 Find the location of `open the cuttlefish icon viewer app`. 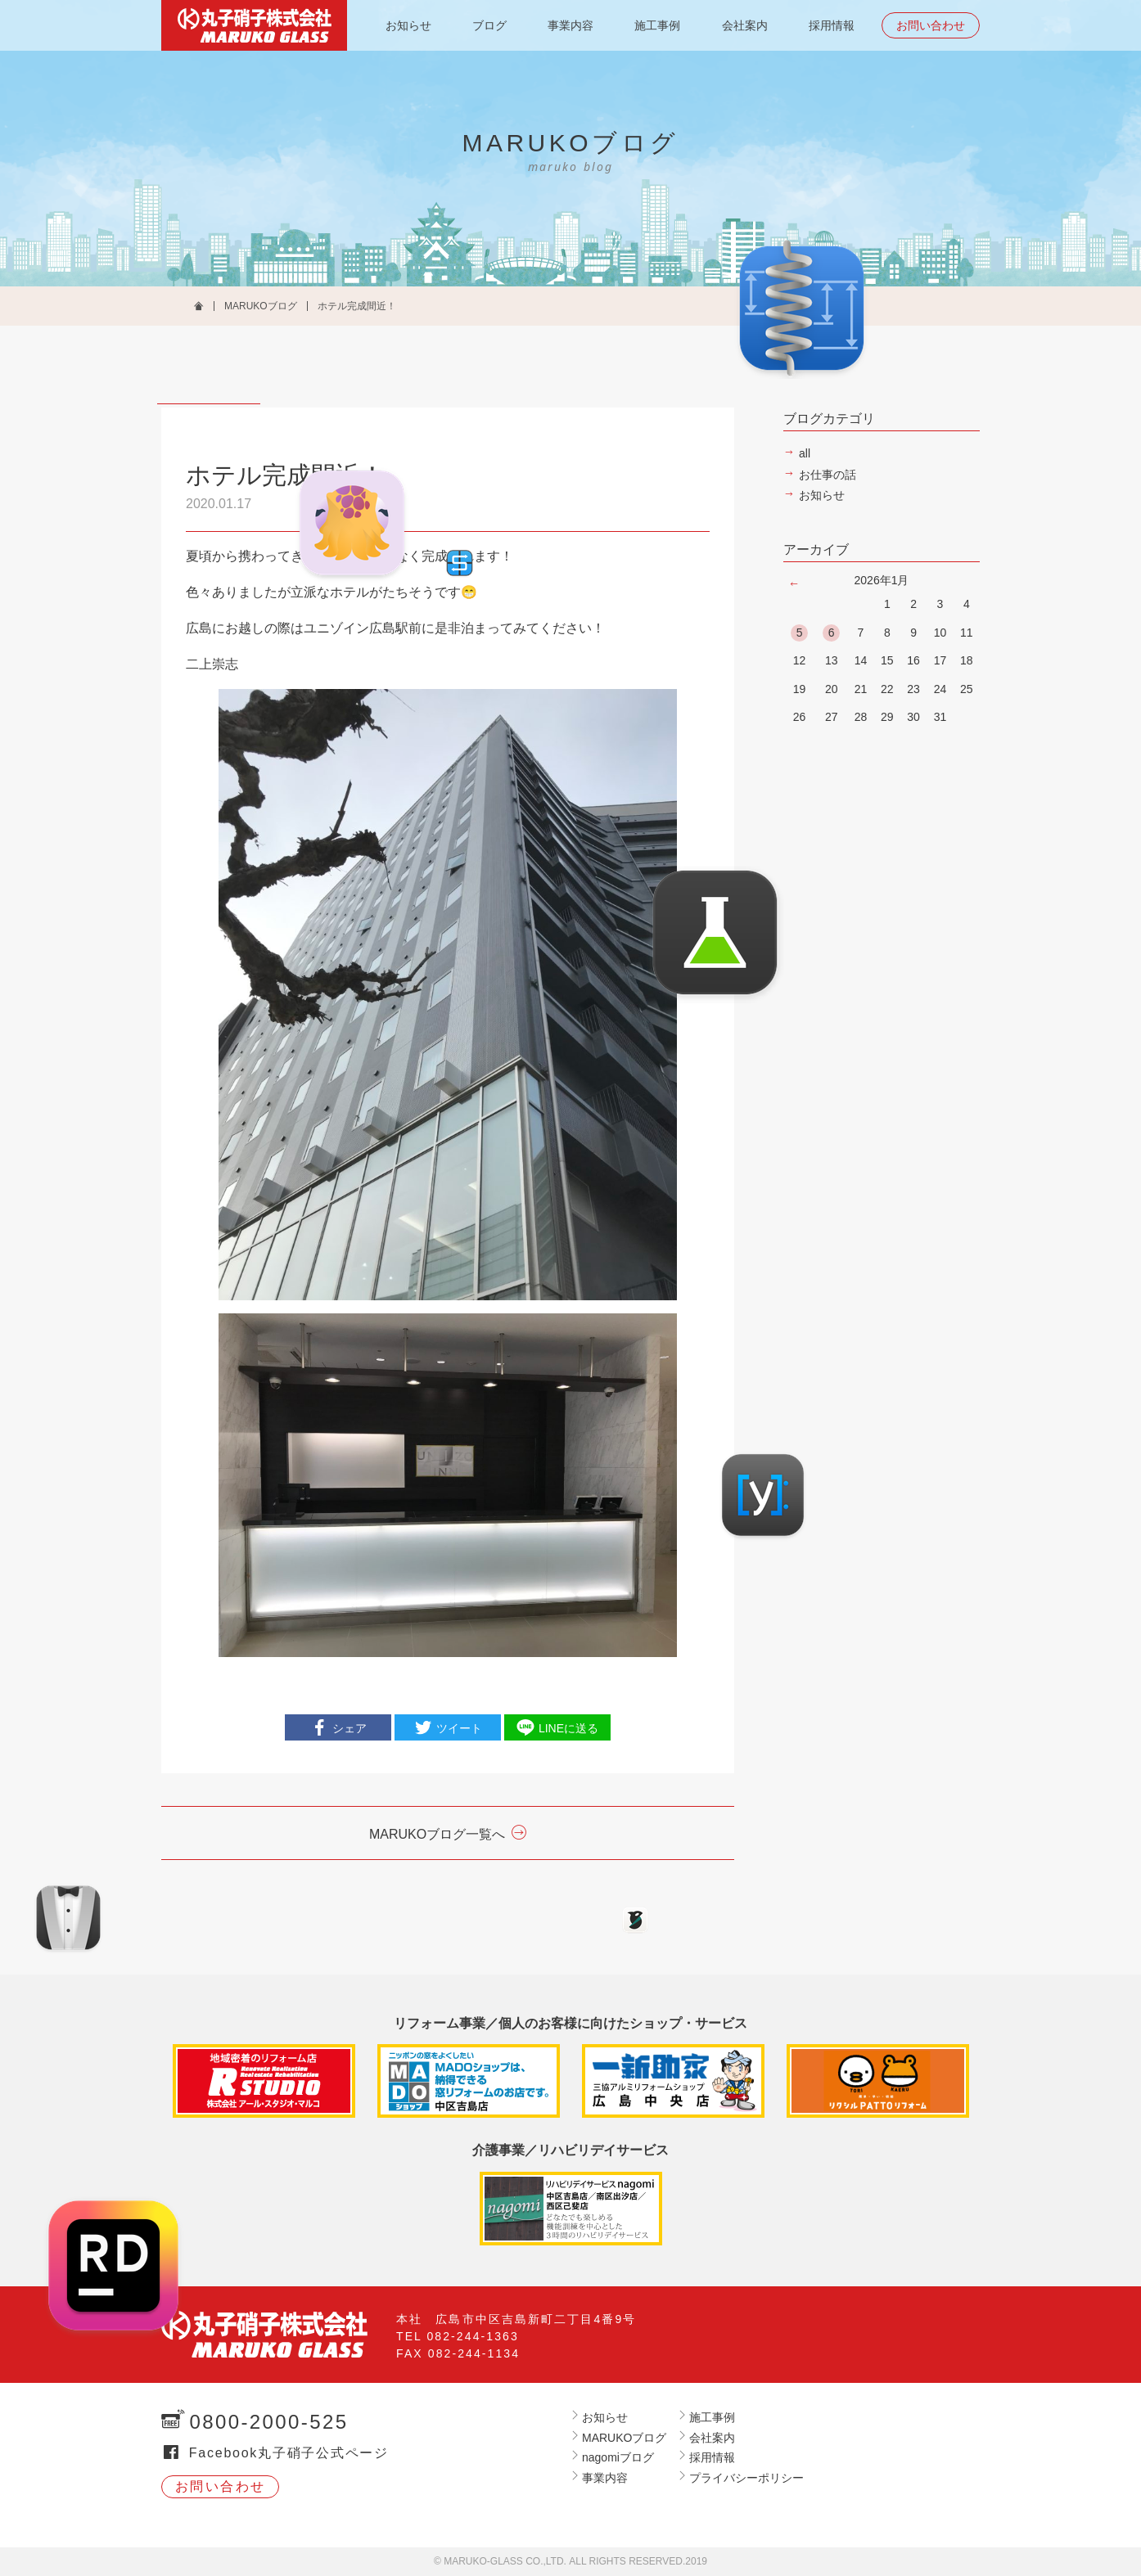

open the cuttlefish icon viewer app is located at coordinates (352, 523).